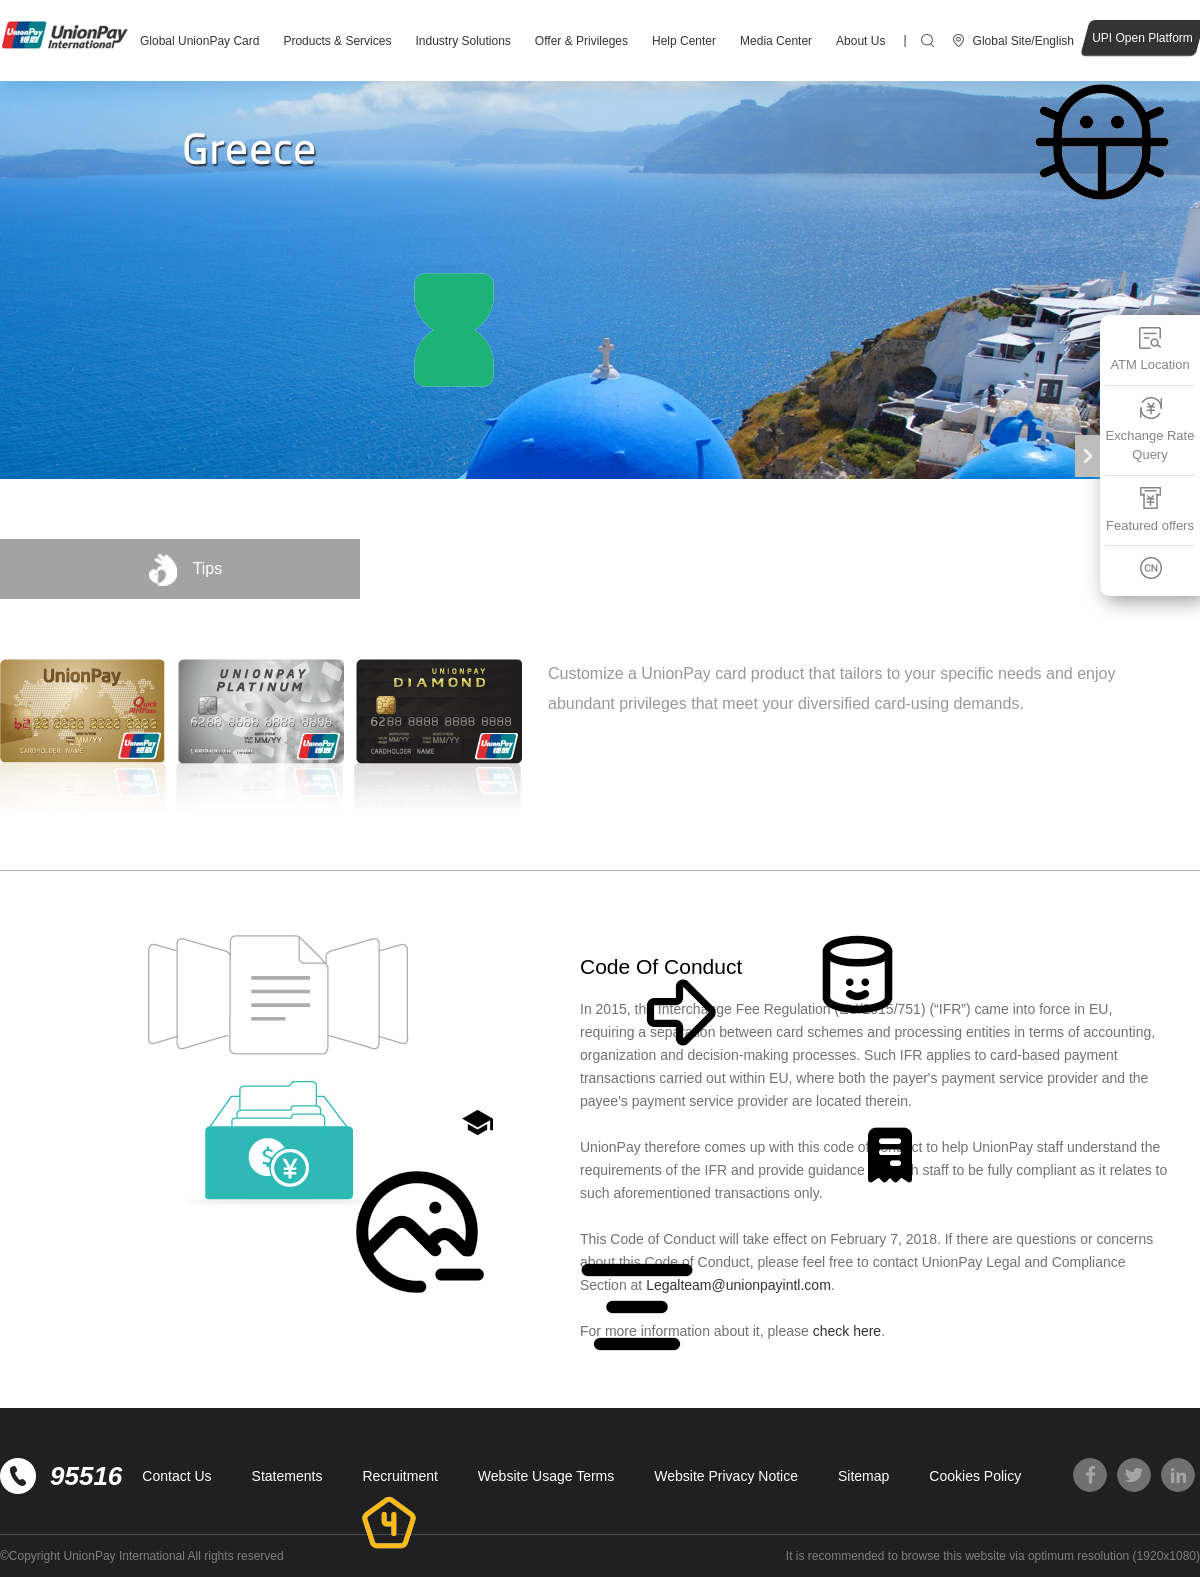 This screenshot has width=1200, height=1577. What do you see at coordinates (454, 330) in the screenshot?
I see `indicates loading or processing in progress` at bounding box center [454, 330].